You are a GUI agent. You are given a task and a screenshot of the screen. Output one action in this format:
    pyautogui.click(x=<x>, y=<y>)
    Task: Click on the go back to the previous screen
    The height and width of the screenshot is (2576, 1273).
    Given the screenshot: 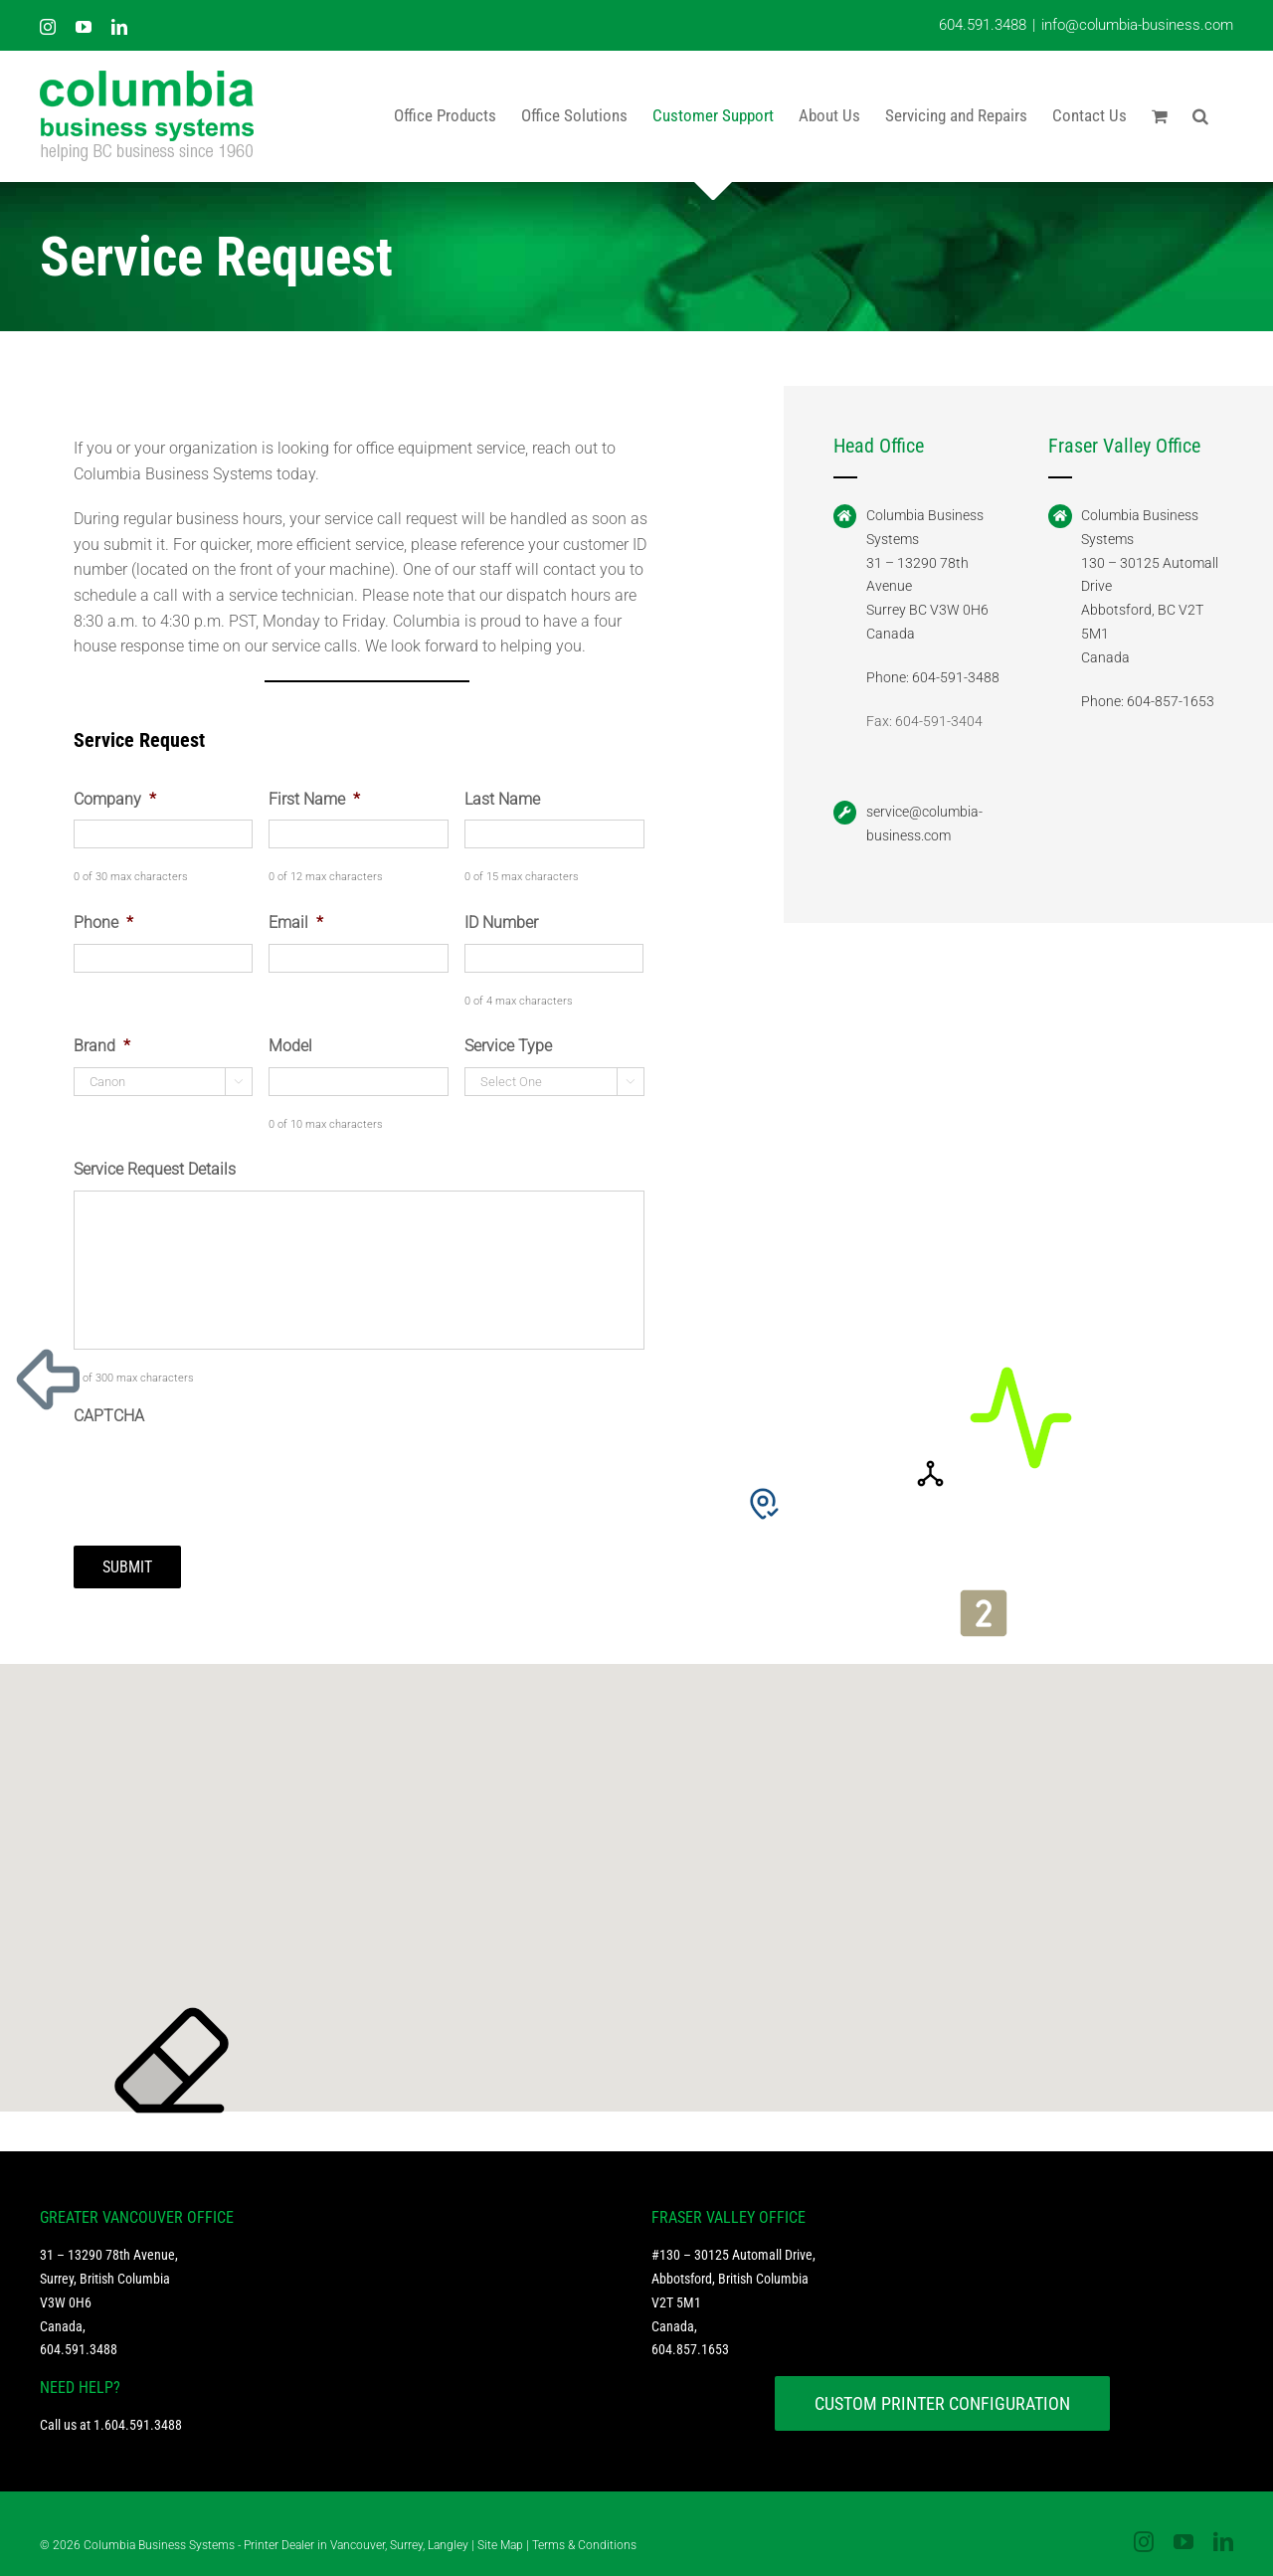 What is the action you would take?
    pyautogui.click(x=50, y=1380)
    